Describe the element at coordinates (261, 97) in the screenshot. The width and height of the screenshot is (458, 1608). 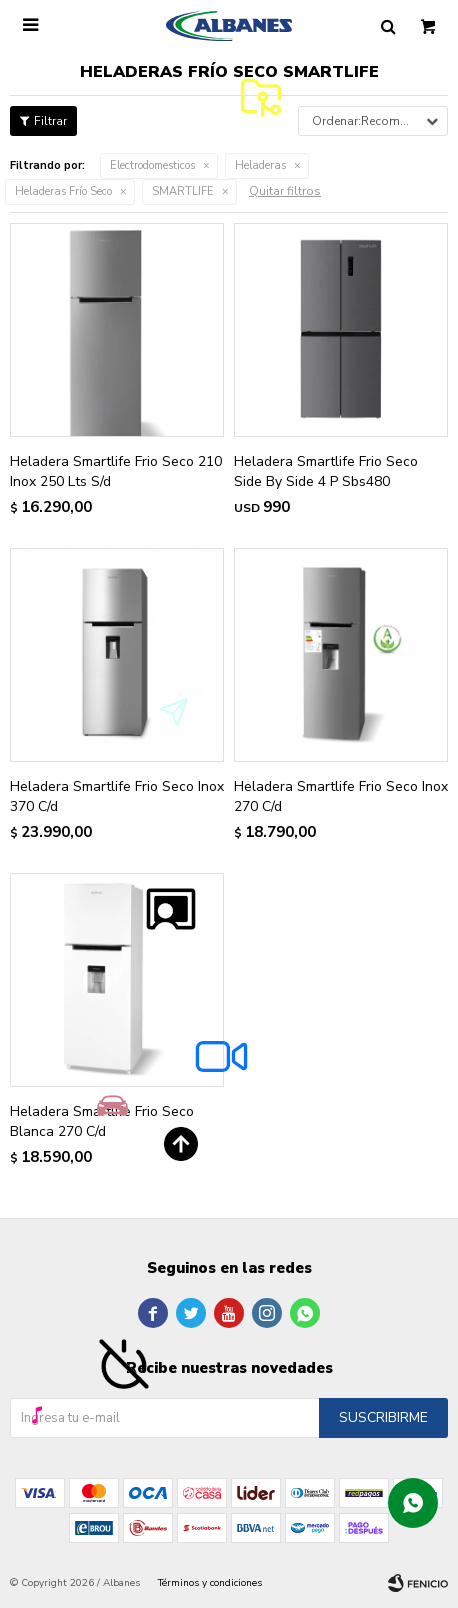
I see `open git repository folder` at that location.